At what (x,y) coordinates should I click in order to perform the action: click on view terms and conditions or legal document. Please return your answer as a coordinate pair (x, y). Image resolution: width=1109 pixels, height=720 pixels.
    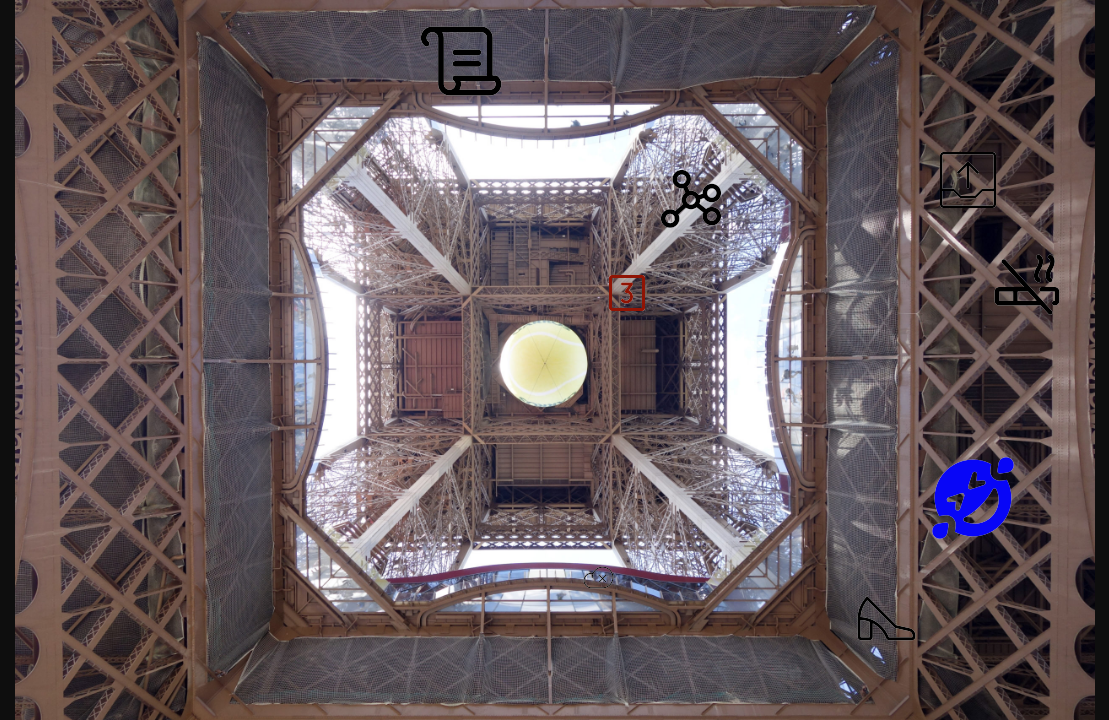
    Looking at the image, I should click on (464, 61).